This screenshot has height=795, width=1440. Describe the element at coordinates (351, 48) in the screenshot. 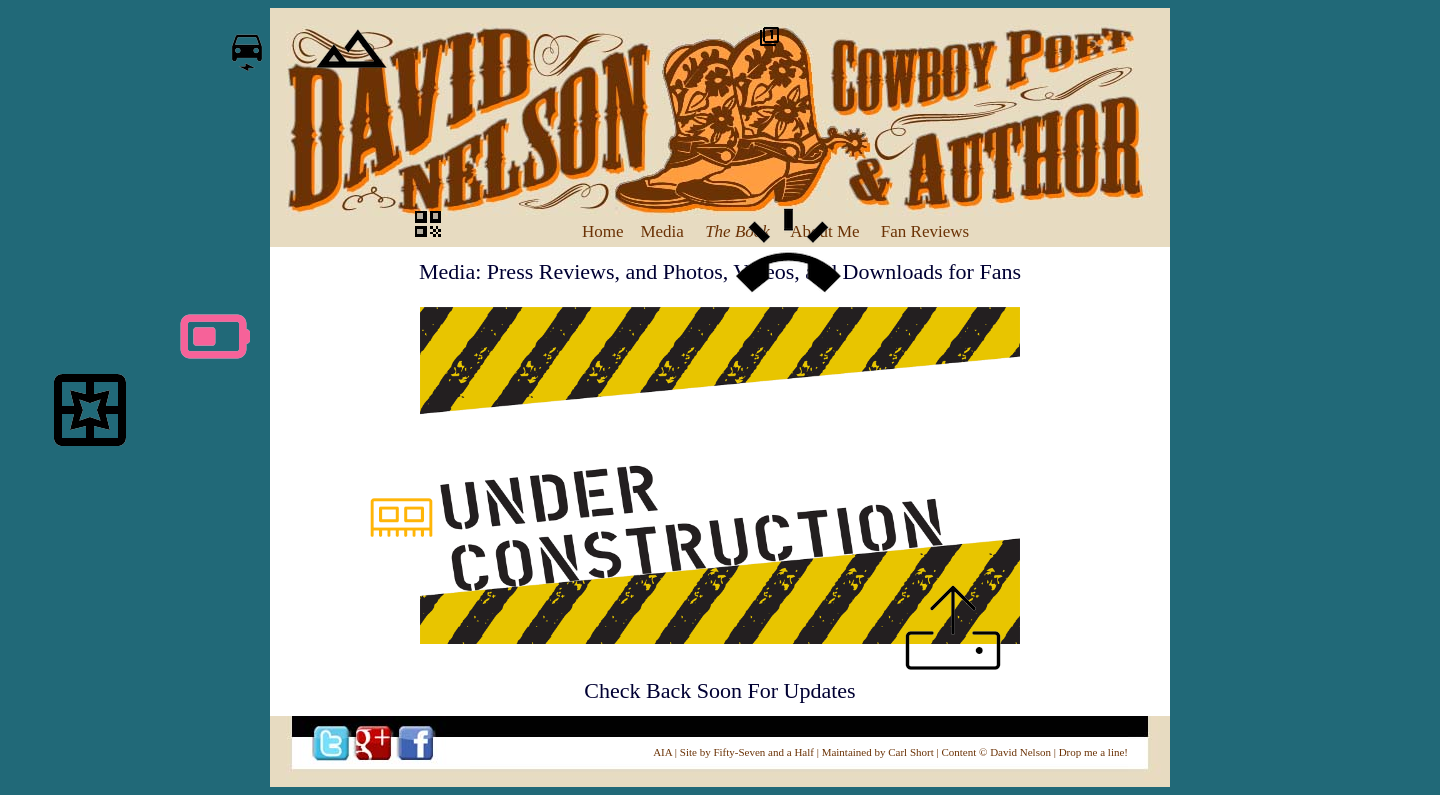

I see `filter photos by landscape or mountain scenes` at that location.